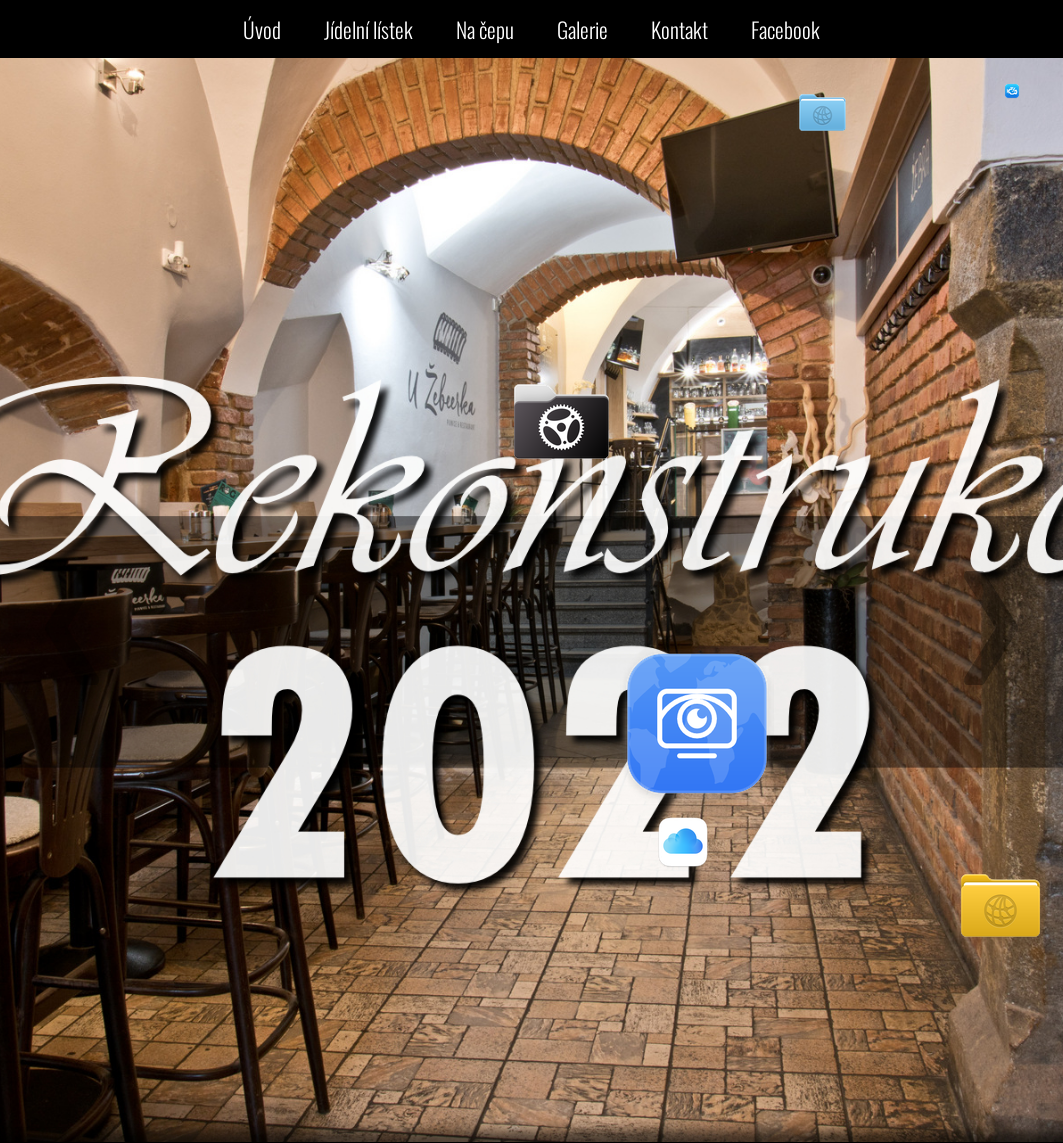 The width and height of the screenshot is (1063, 1143). I want to click on diagnose and troubleshoot SELinux security alerts, so click(1012, 91).